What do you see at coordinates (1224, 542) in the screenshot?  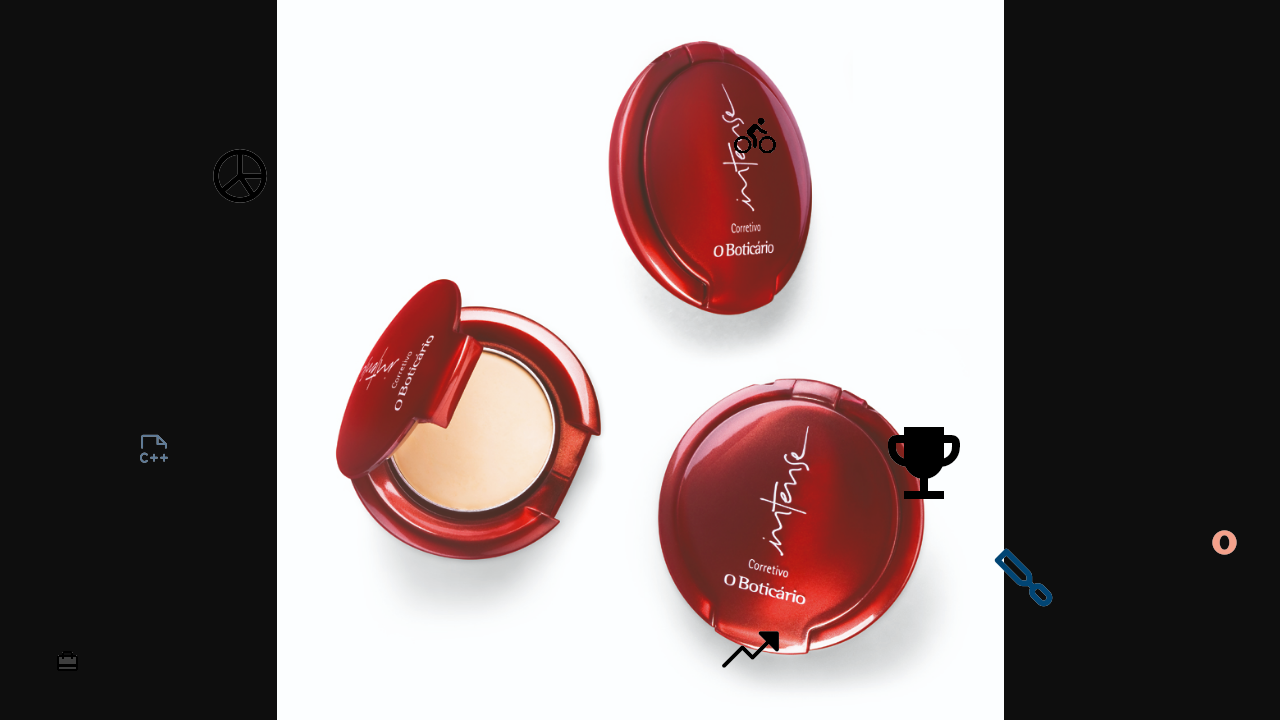 I see `open Opera browser` at bounding box center [1224, 542].